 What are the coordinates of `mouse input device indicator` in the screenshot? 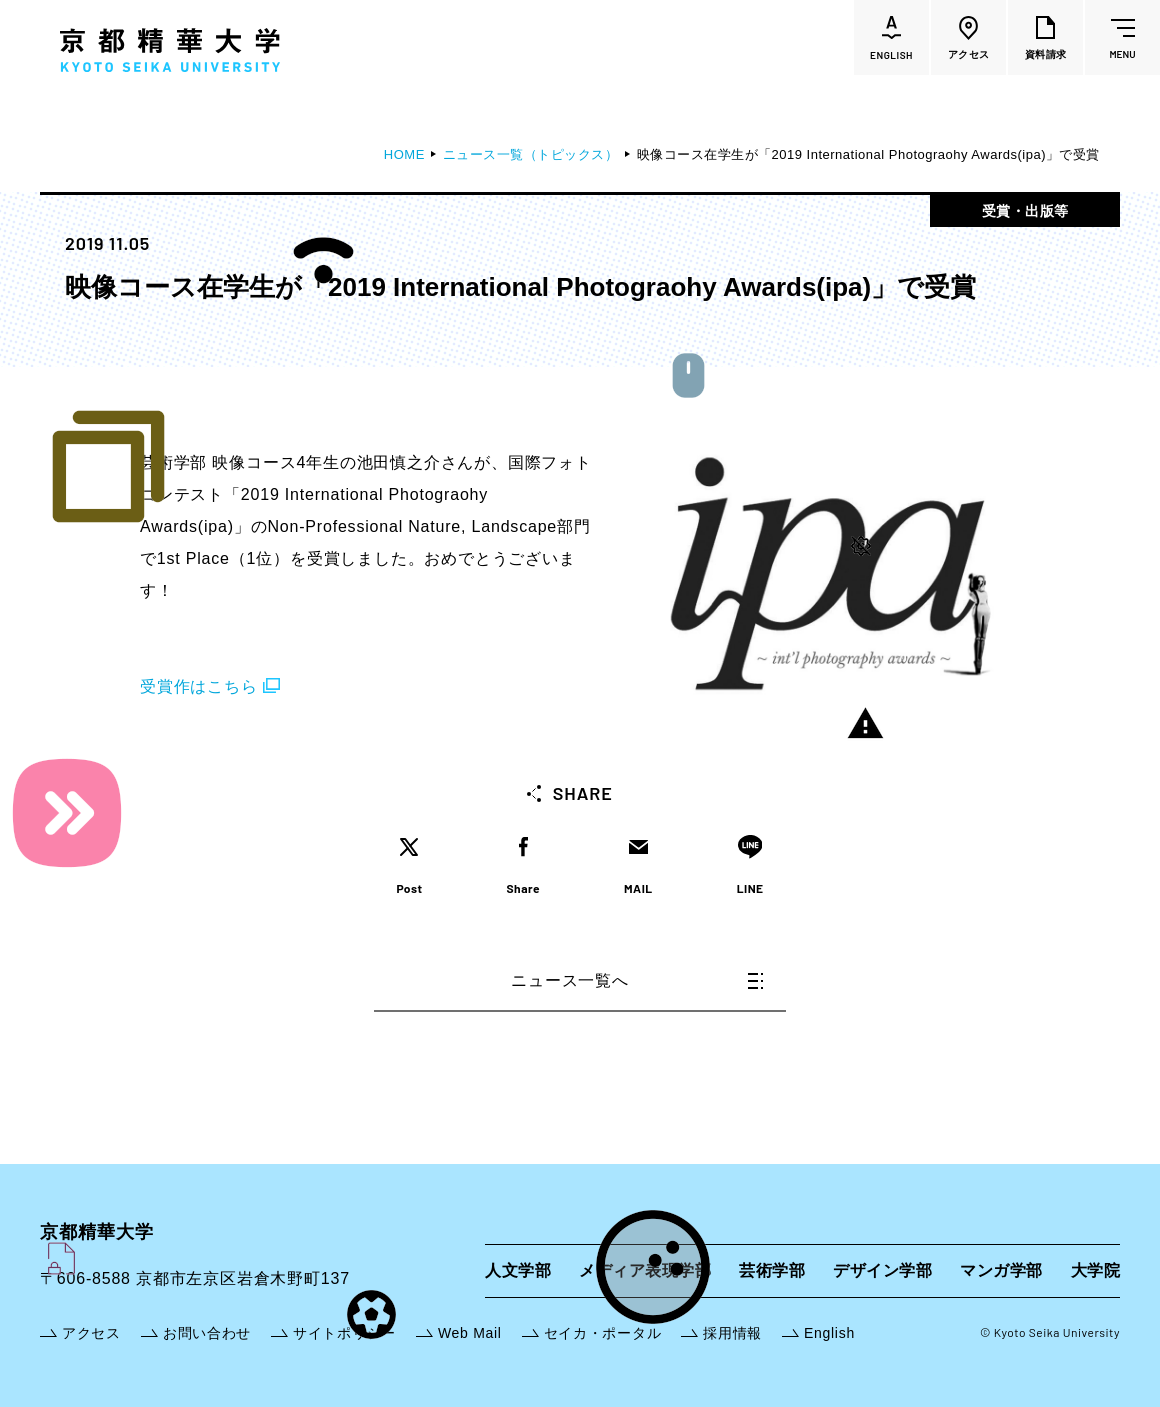 It's located at (688, 375).